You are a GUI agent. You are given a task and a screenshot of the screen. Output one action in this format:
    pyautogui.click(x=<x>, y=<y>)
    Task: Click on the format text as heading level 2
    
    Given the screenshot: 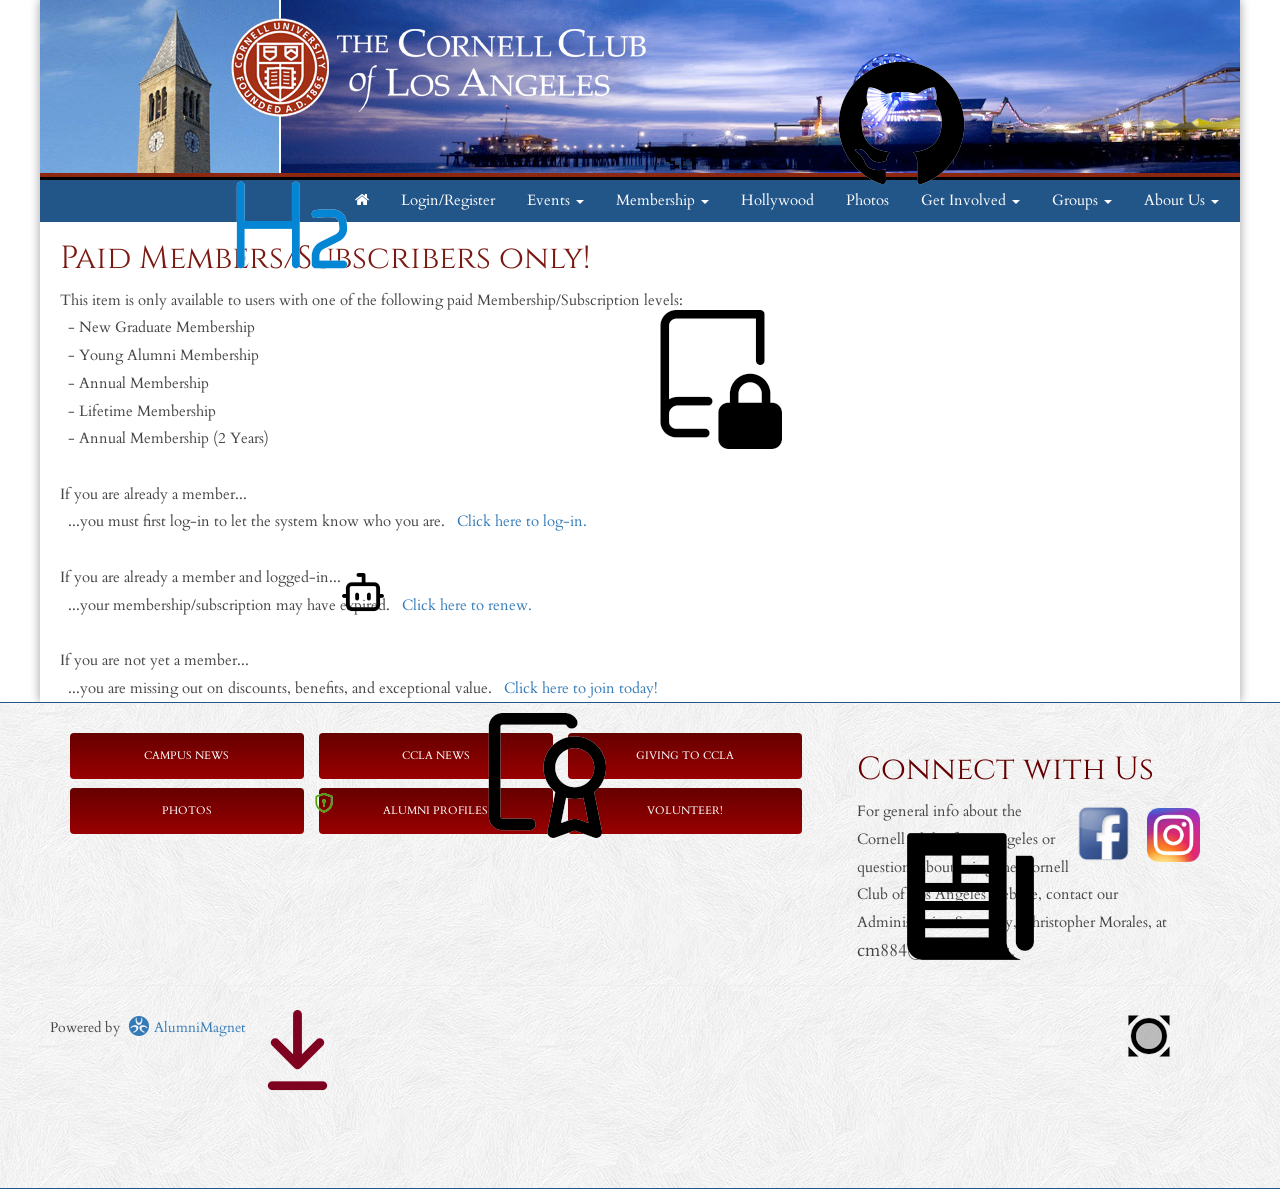 What is the action you would take?
    pyautogui.click(x=292, y=225)
    